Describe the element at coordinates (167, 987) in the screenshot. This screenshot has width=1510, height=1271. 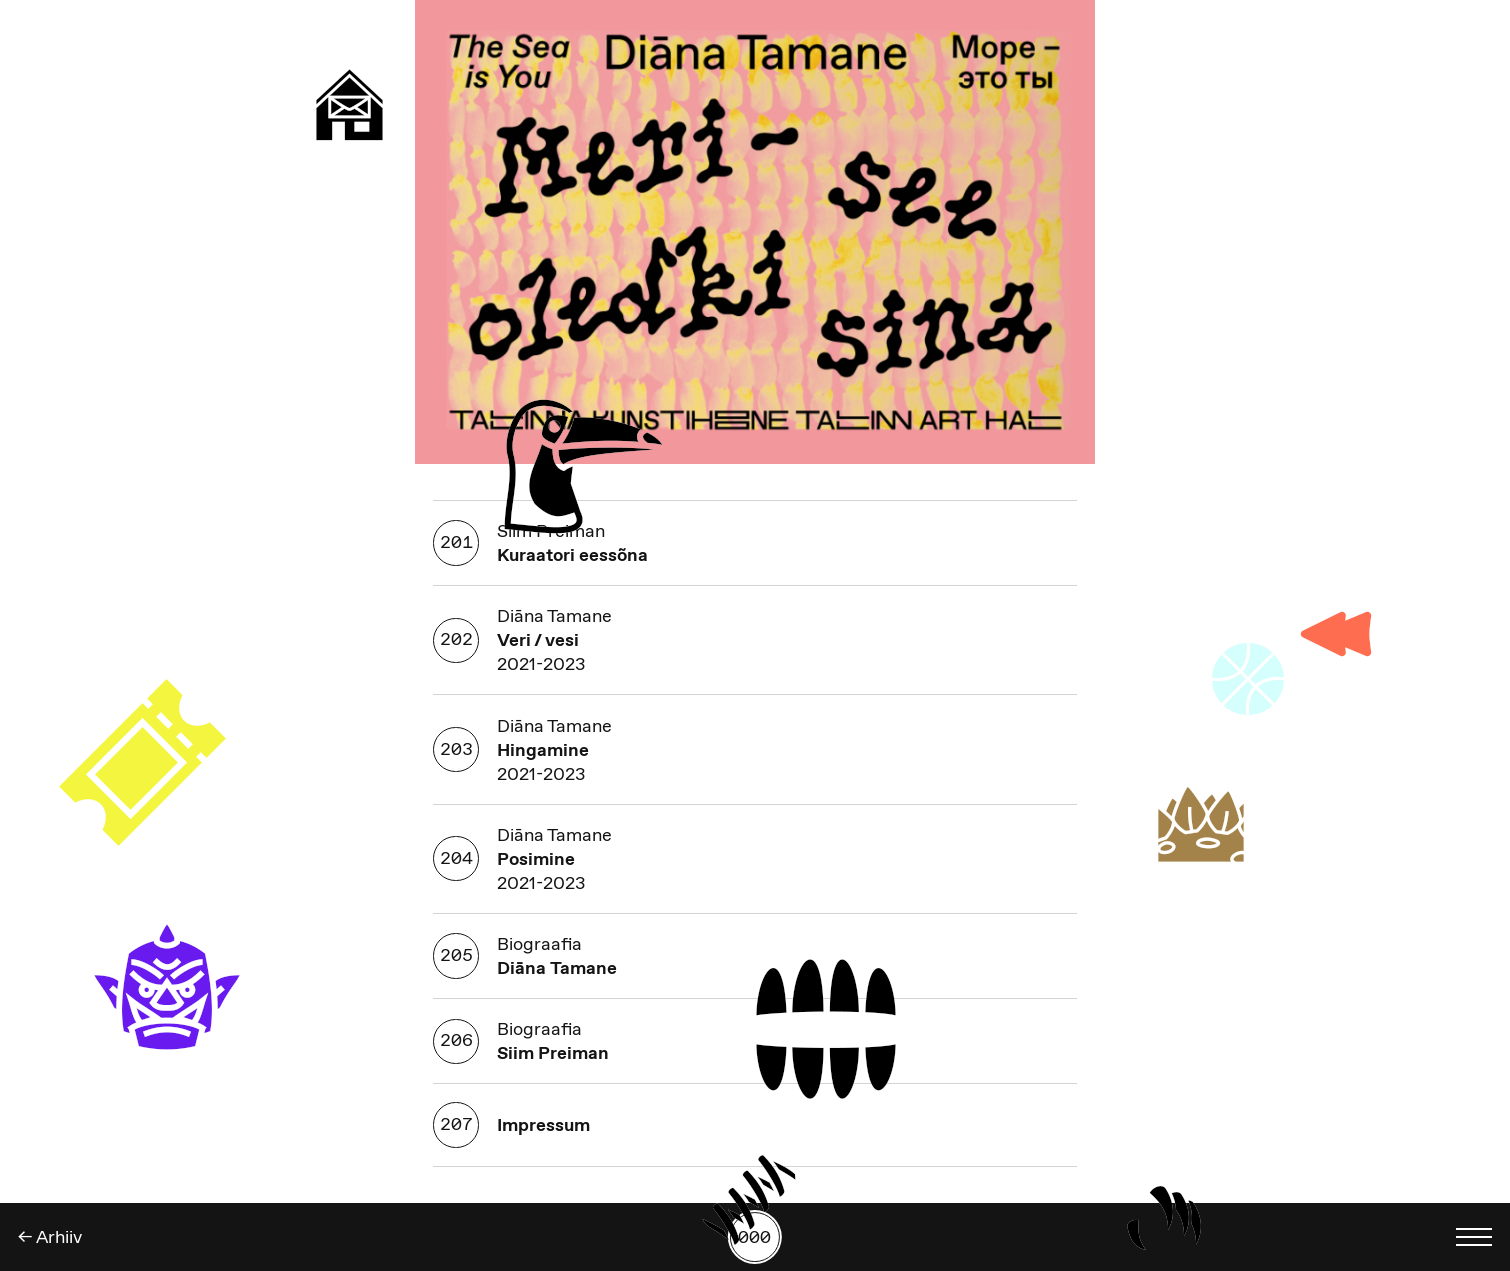
I see `select orc character or race` at that location.